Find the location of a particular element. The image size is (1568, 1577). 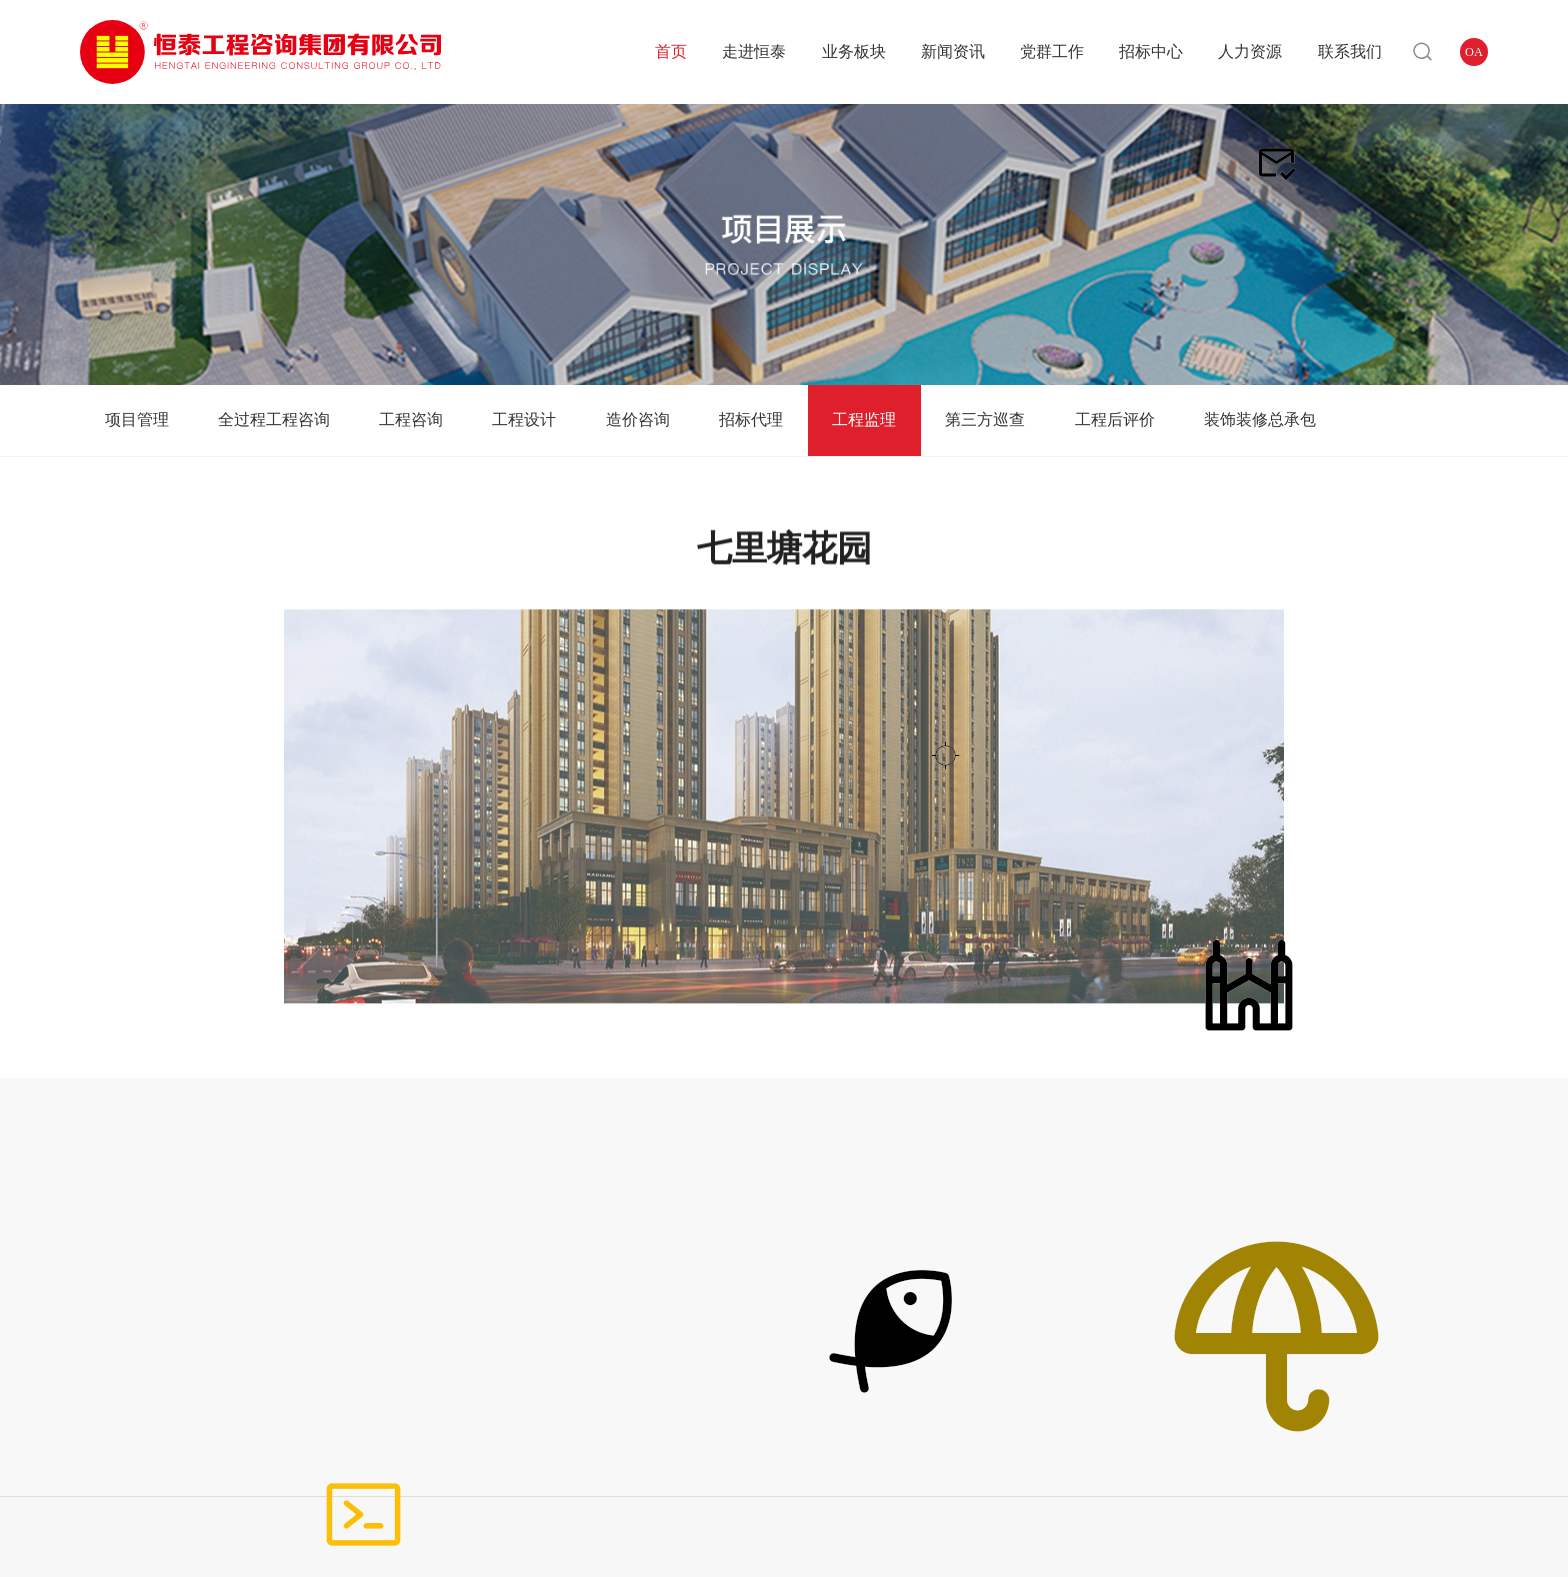

view weather protection or rain forecast is located at coordinates (1276, 1336).